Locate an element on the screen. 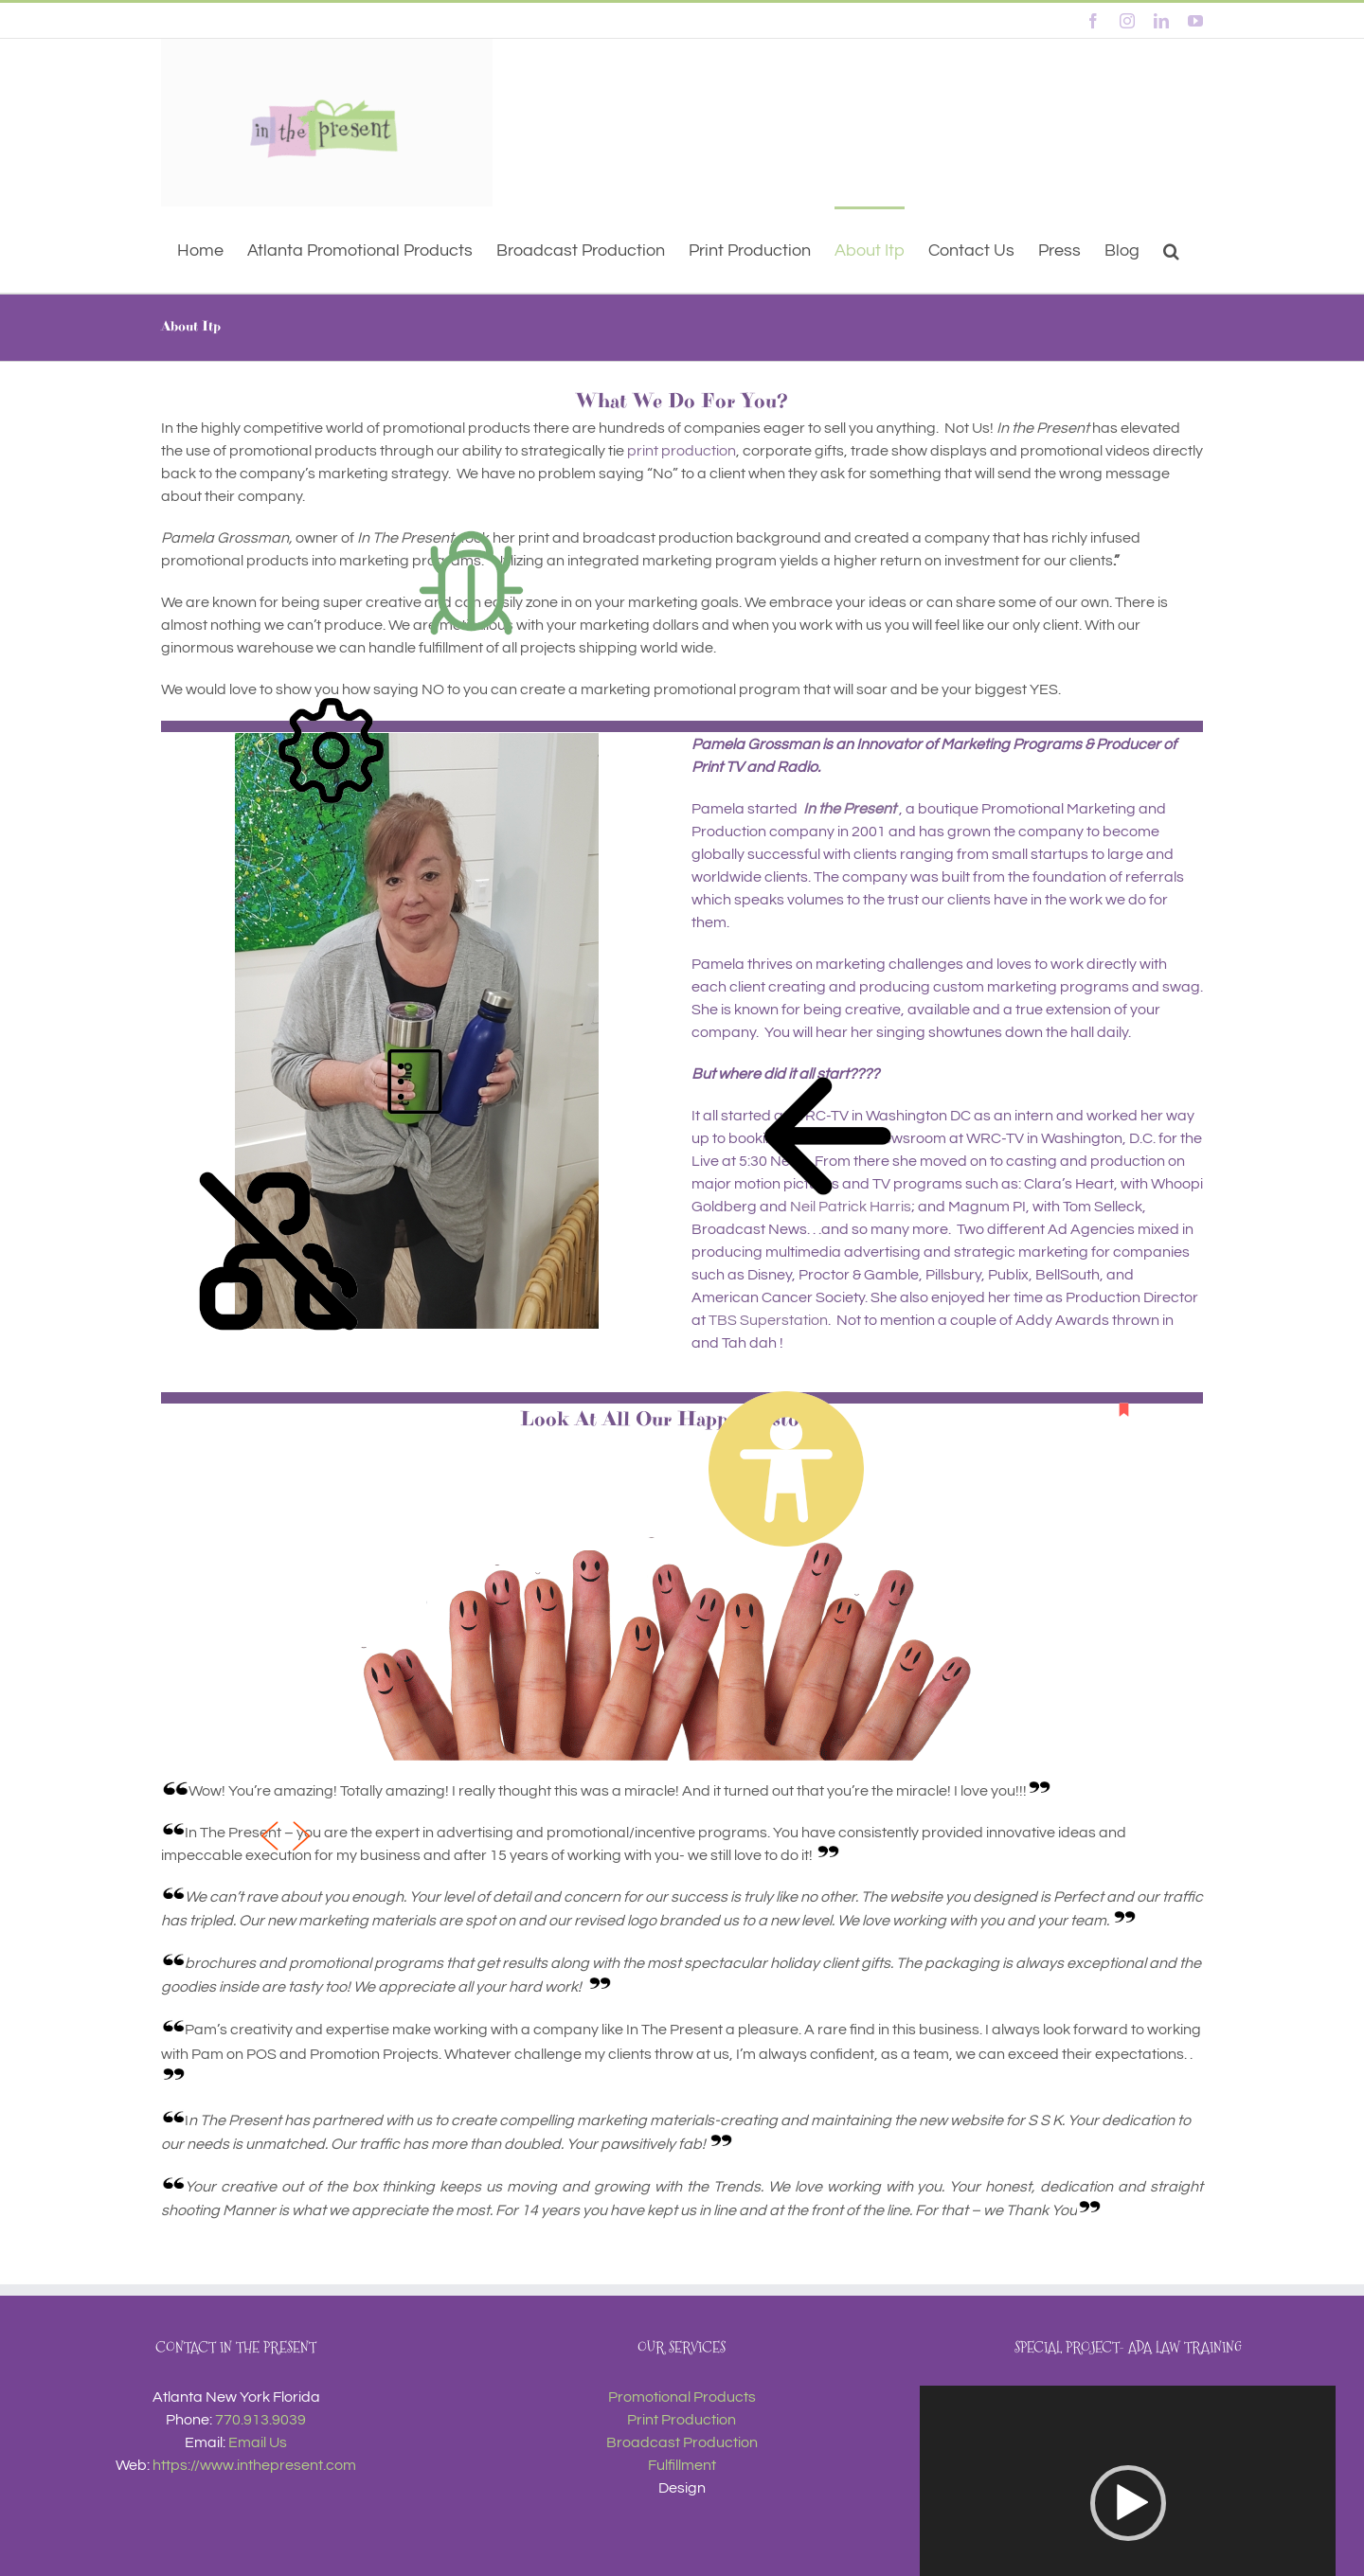 The height and width of the screenshot is (2576, 1364). access accessibility settings is located at coordinates (786, 1469).